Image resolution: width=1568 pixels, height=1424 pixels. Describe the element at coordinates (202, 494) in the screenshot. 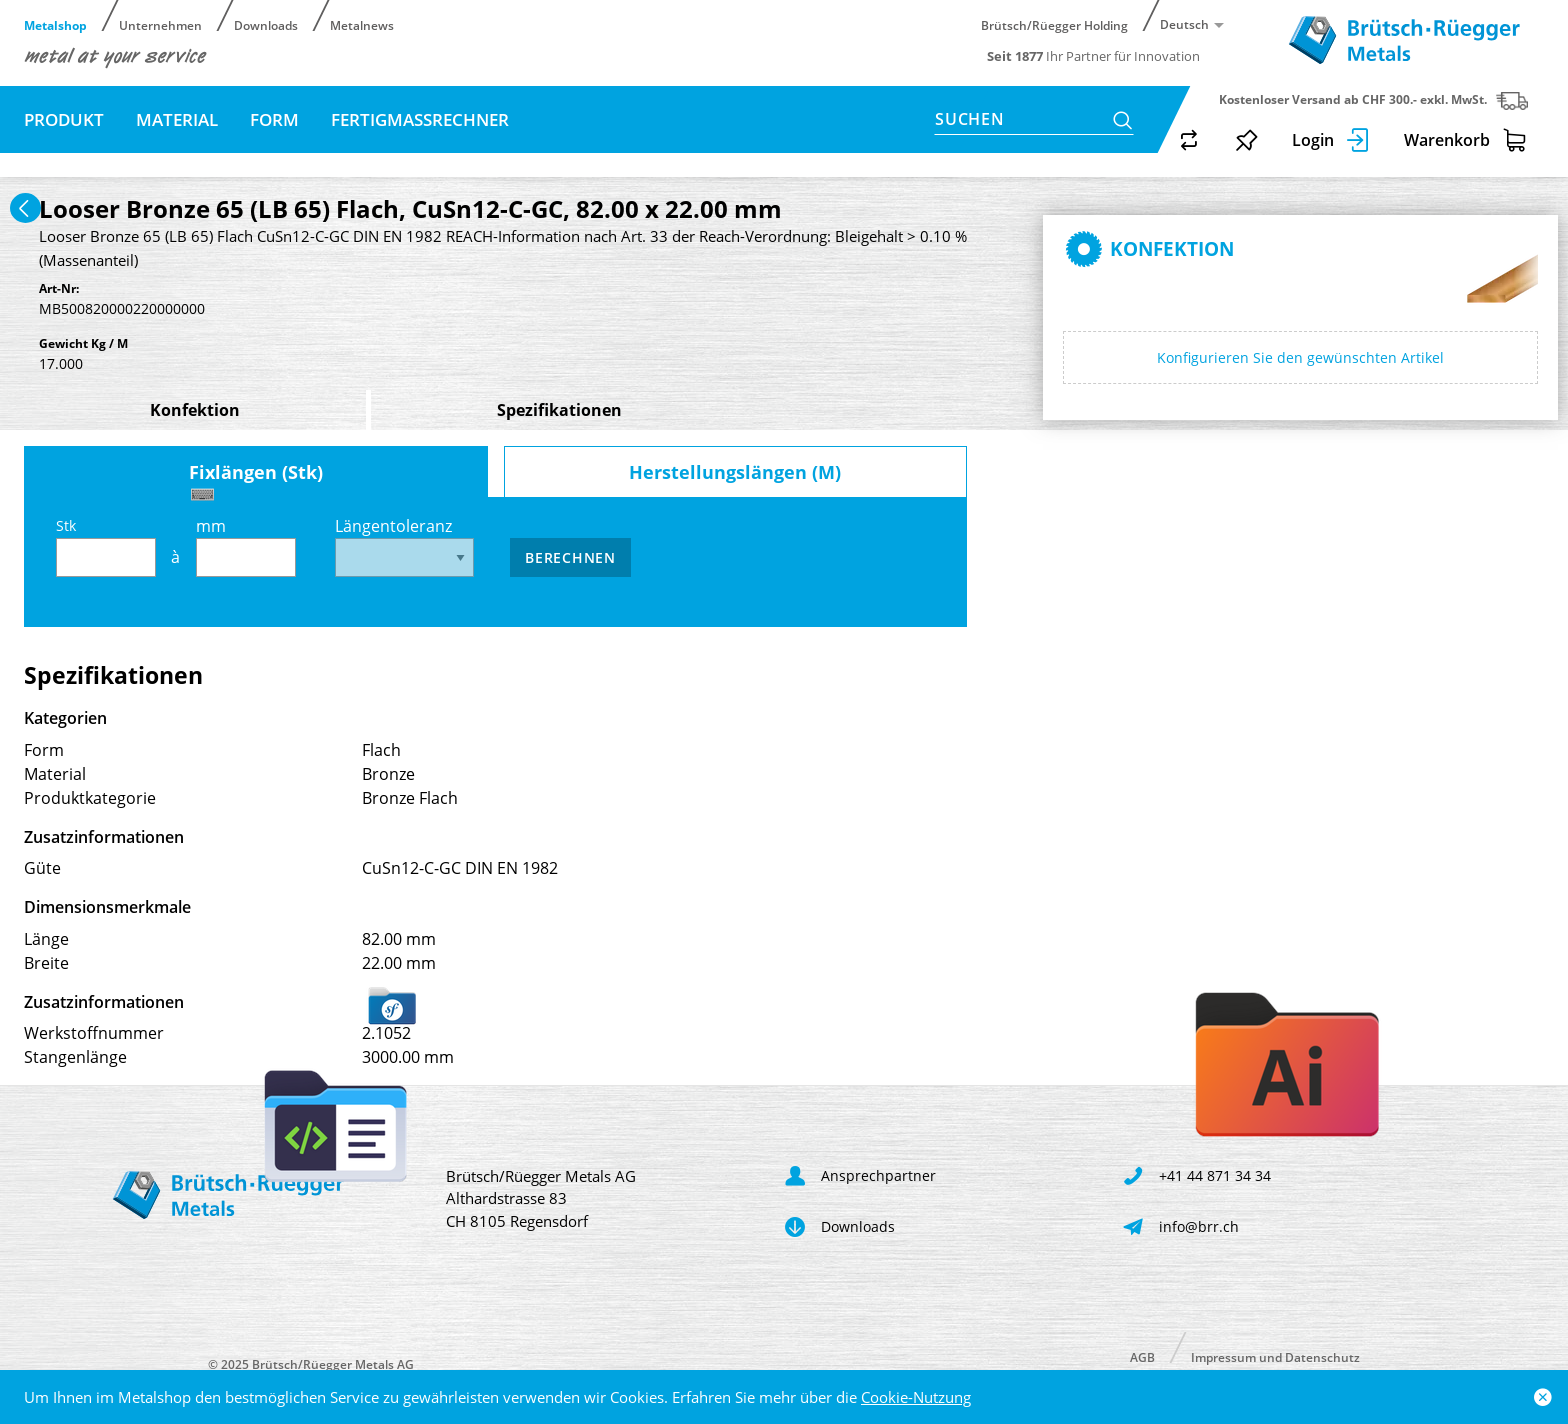

I see `bluetooth keyboard connected` at that location.